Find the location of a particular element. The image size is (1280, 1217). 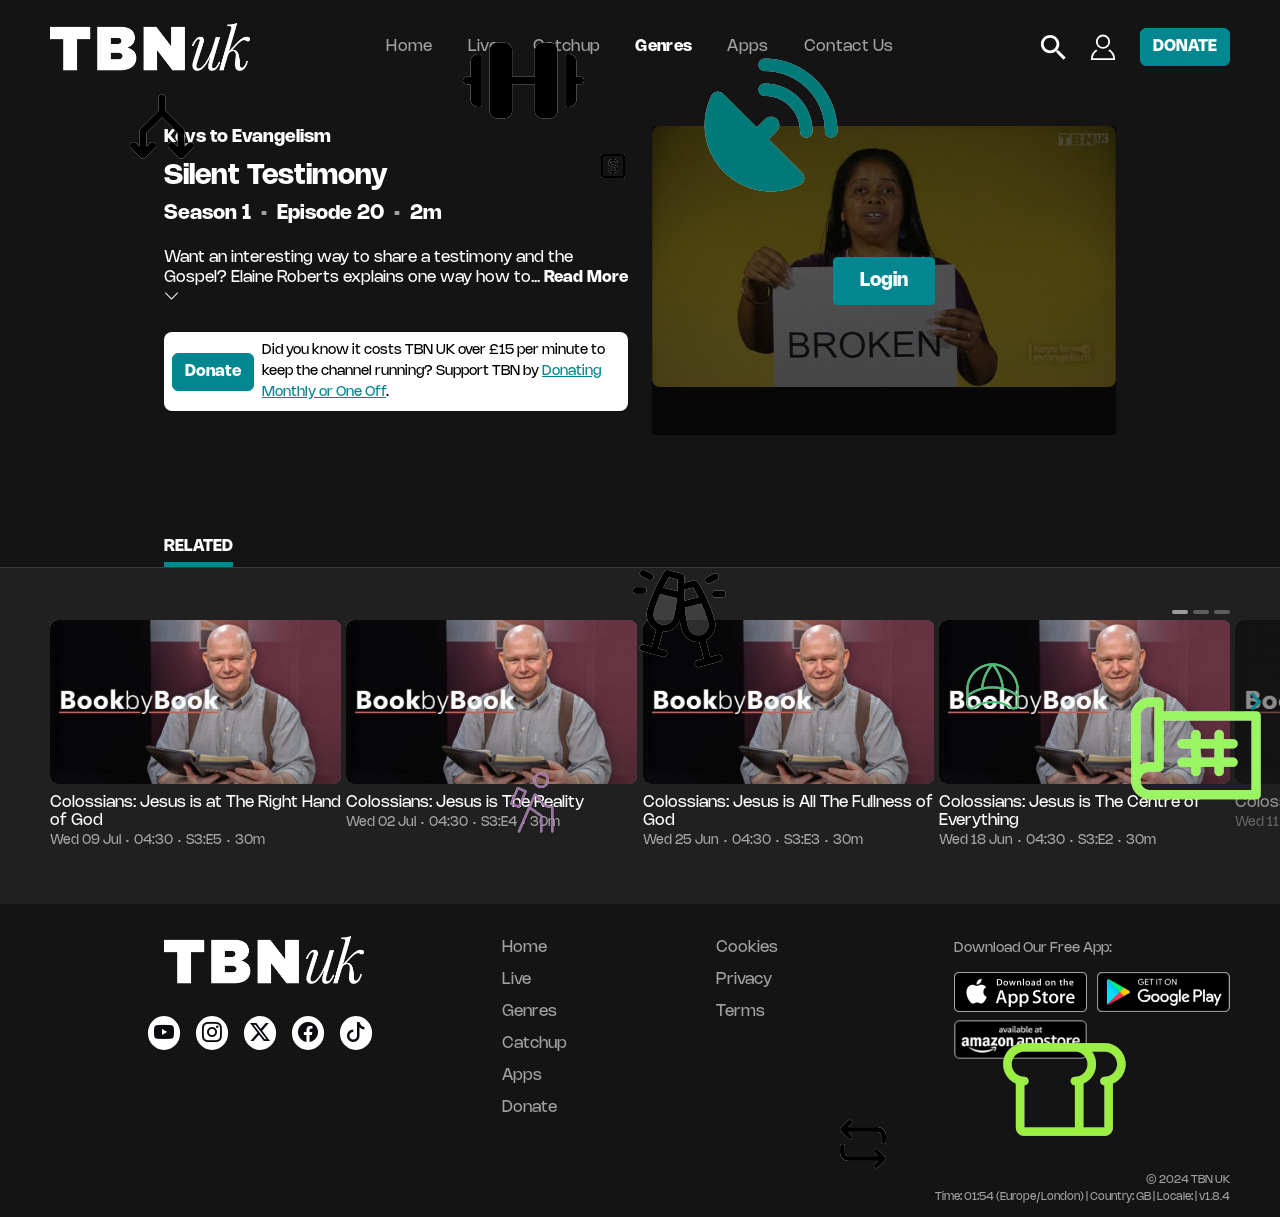

link to Stripe payment services is located at coordinates (613, 166).